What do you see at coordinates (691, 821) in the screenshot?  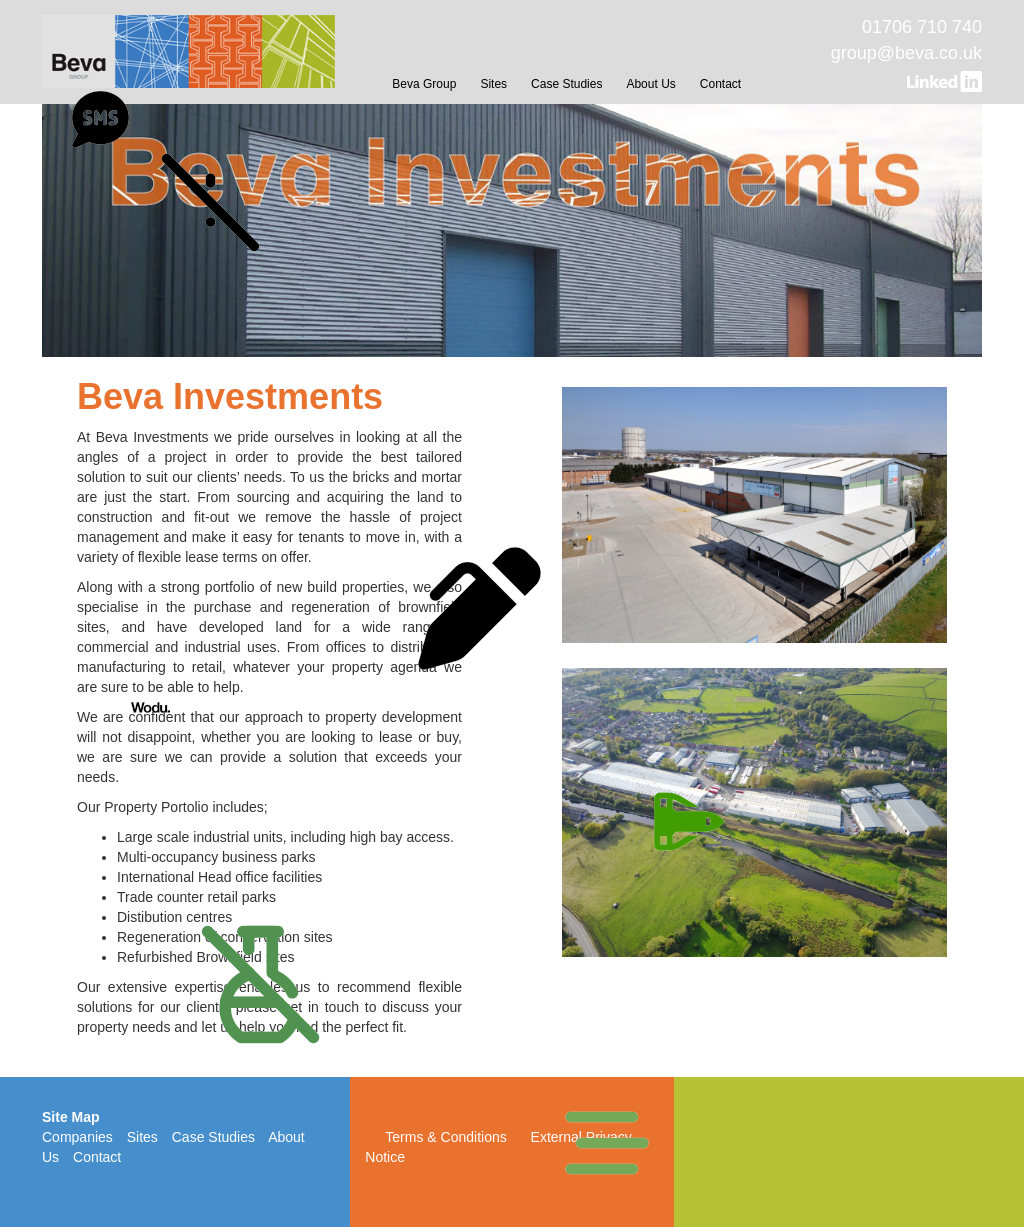 I see `launch or deploy an application` at bounding box center [691, 821].